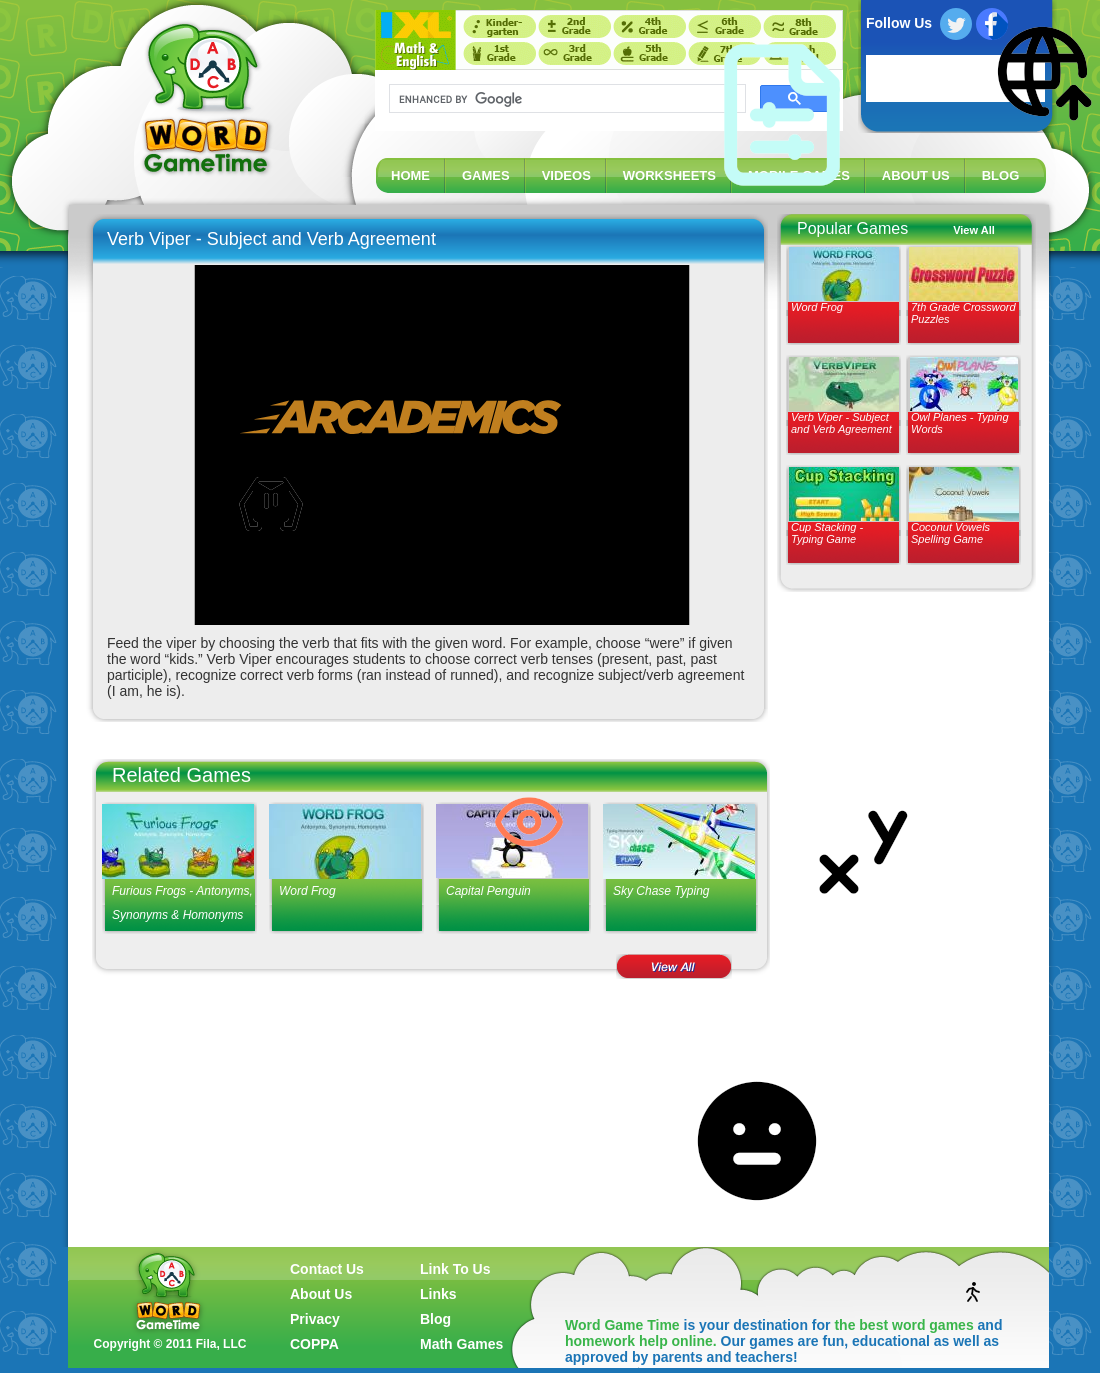 This screenshot has width=1100, height=1373. What do you see at coordinates (782, 115) in the screenshot?
I see `adjust file settings or preferences` at bounding box center [782, 115].